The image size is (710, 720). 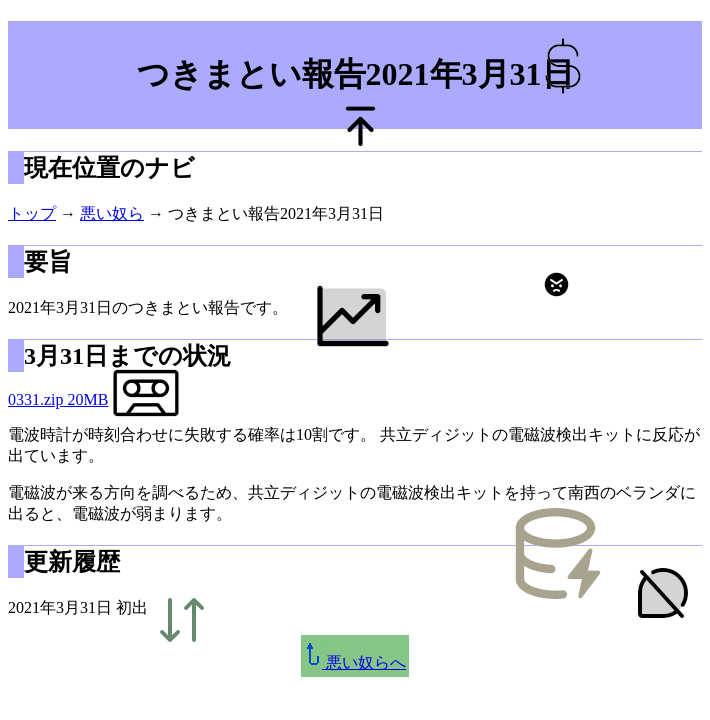 I want to click on move item to top of list, so click(x=360, y=125).